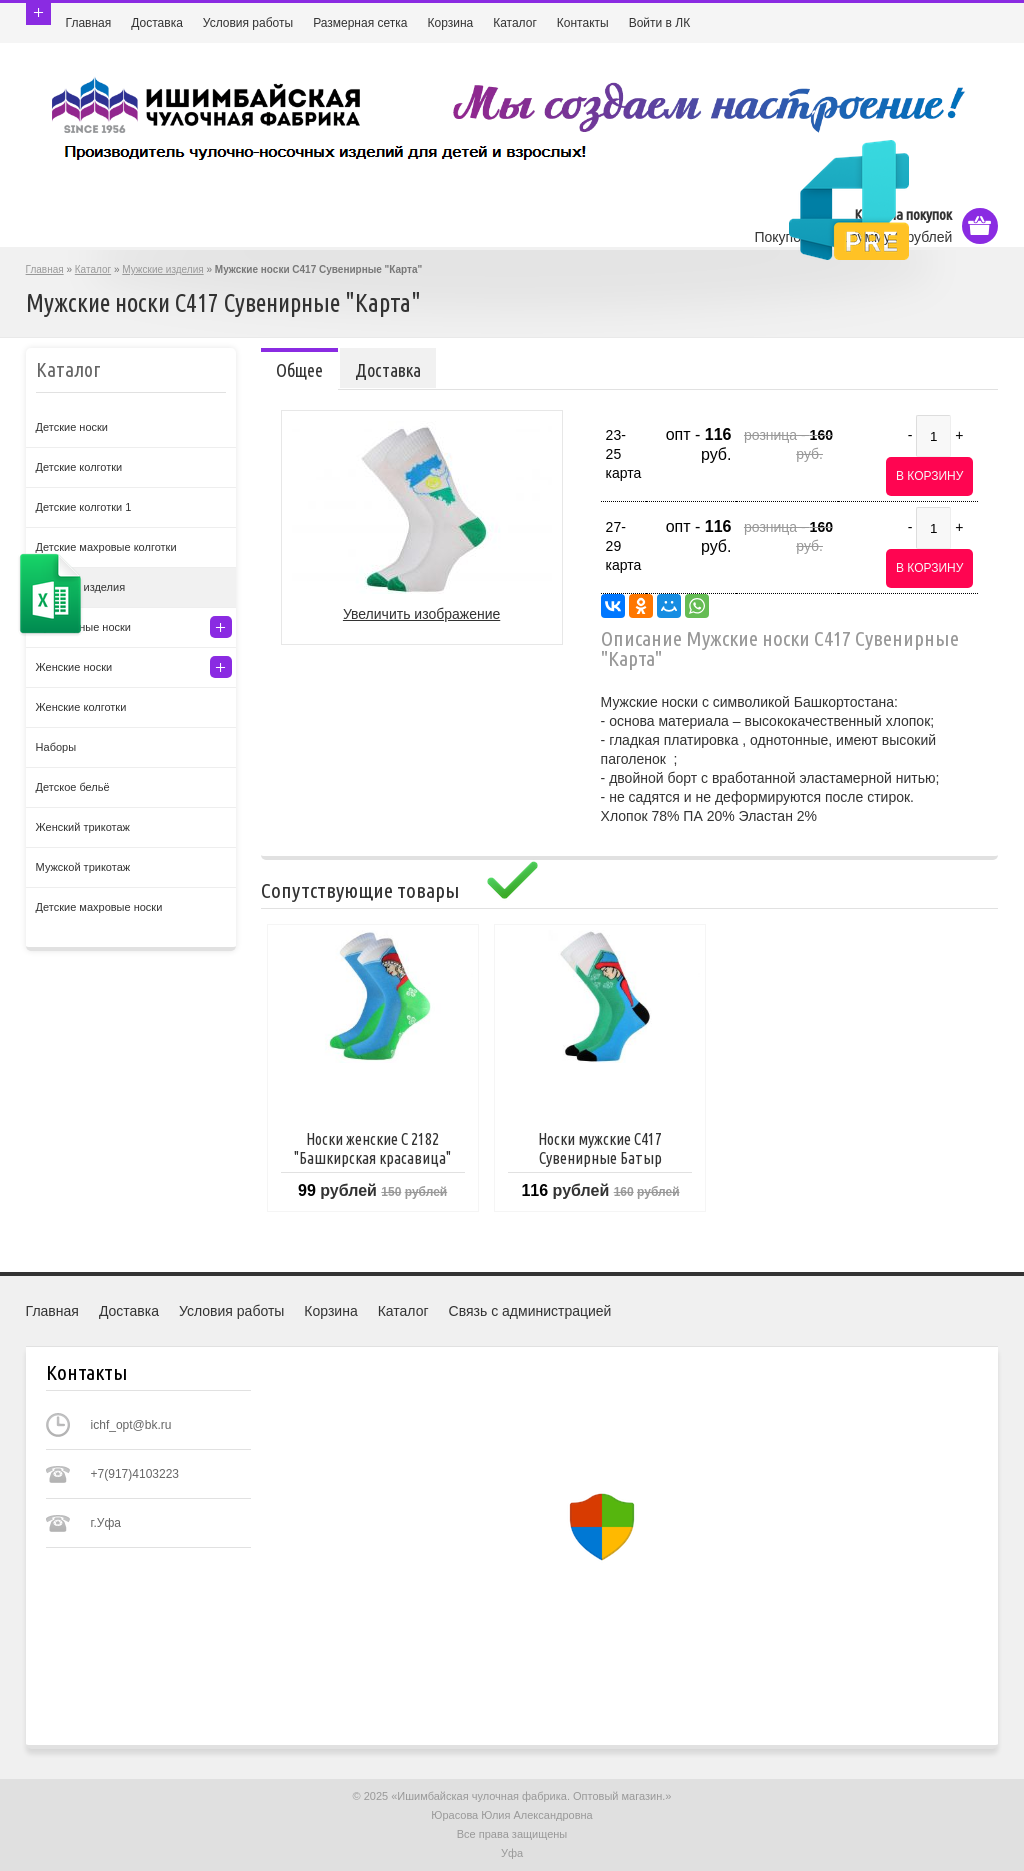 The height and width of the screenshot is (1871, 1024). What do you see at coordinates (849, 200) in the screenshot?
I see `open visual blend preview application` at bounding box center [849, 200].